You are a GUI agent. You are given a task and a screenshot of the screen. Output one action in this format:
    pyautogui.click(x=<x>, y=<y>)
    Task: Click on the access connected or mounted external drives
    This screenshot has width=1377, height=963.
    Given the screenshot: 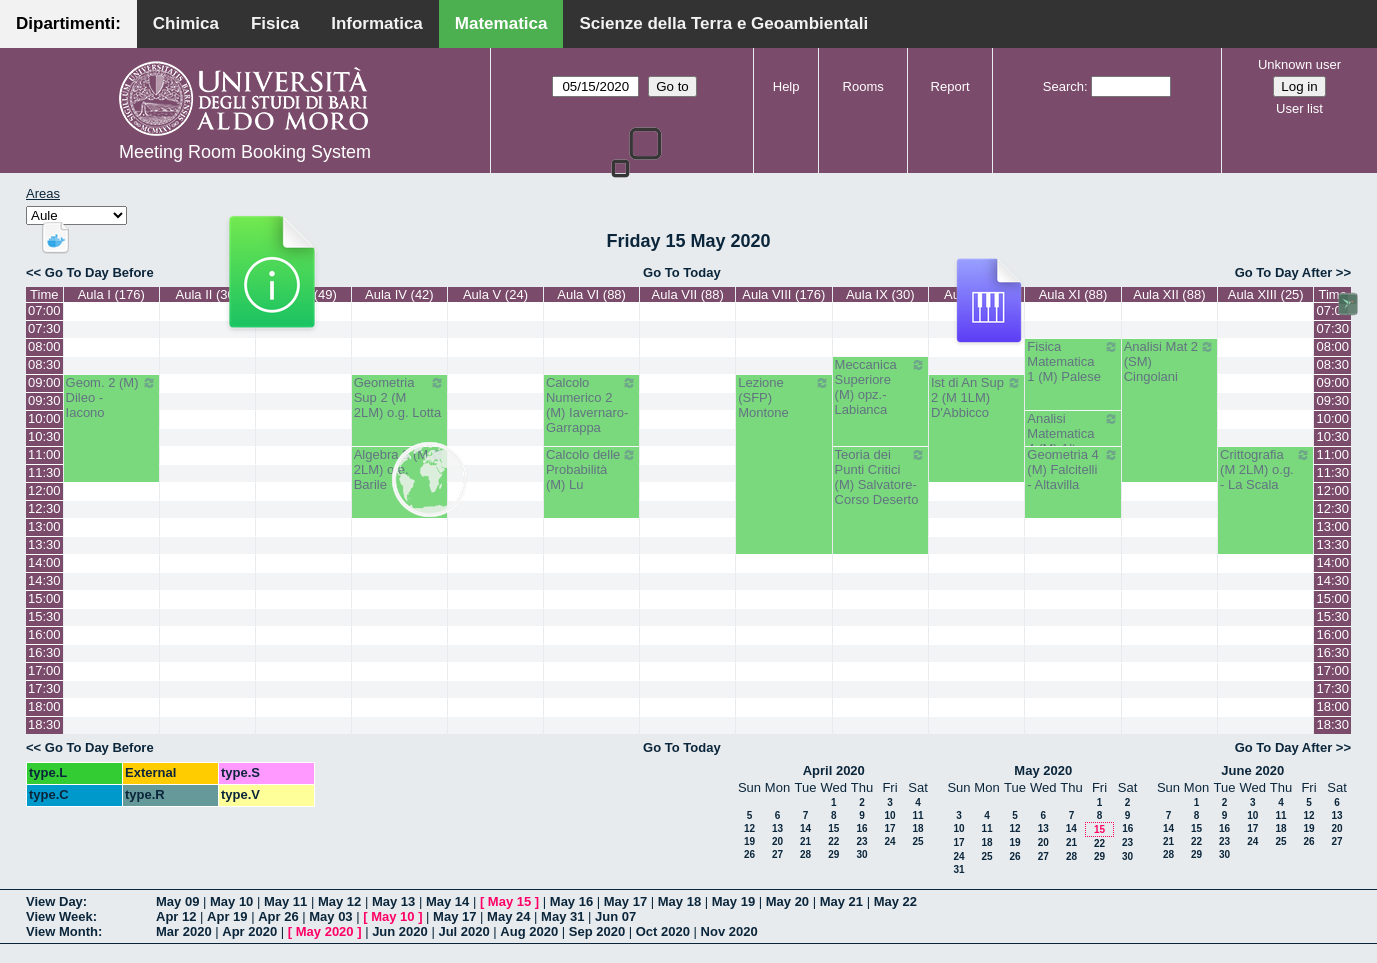 What is the action you would take?
    pyautogui.click(x=636, y=152)
    